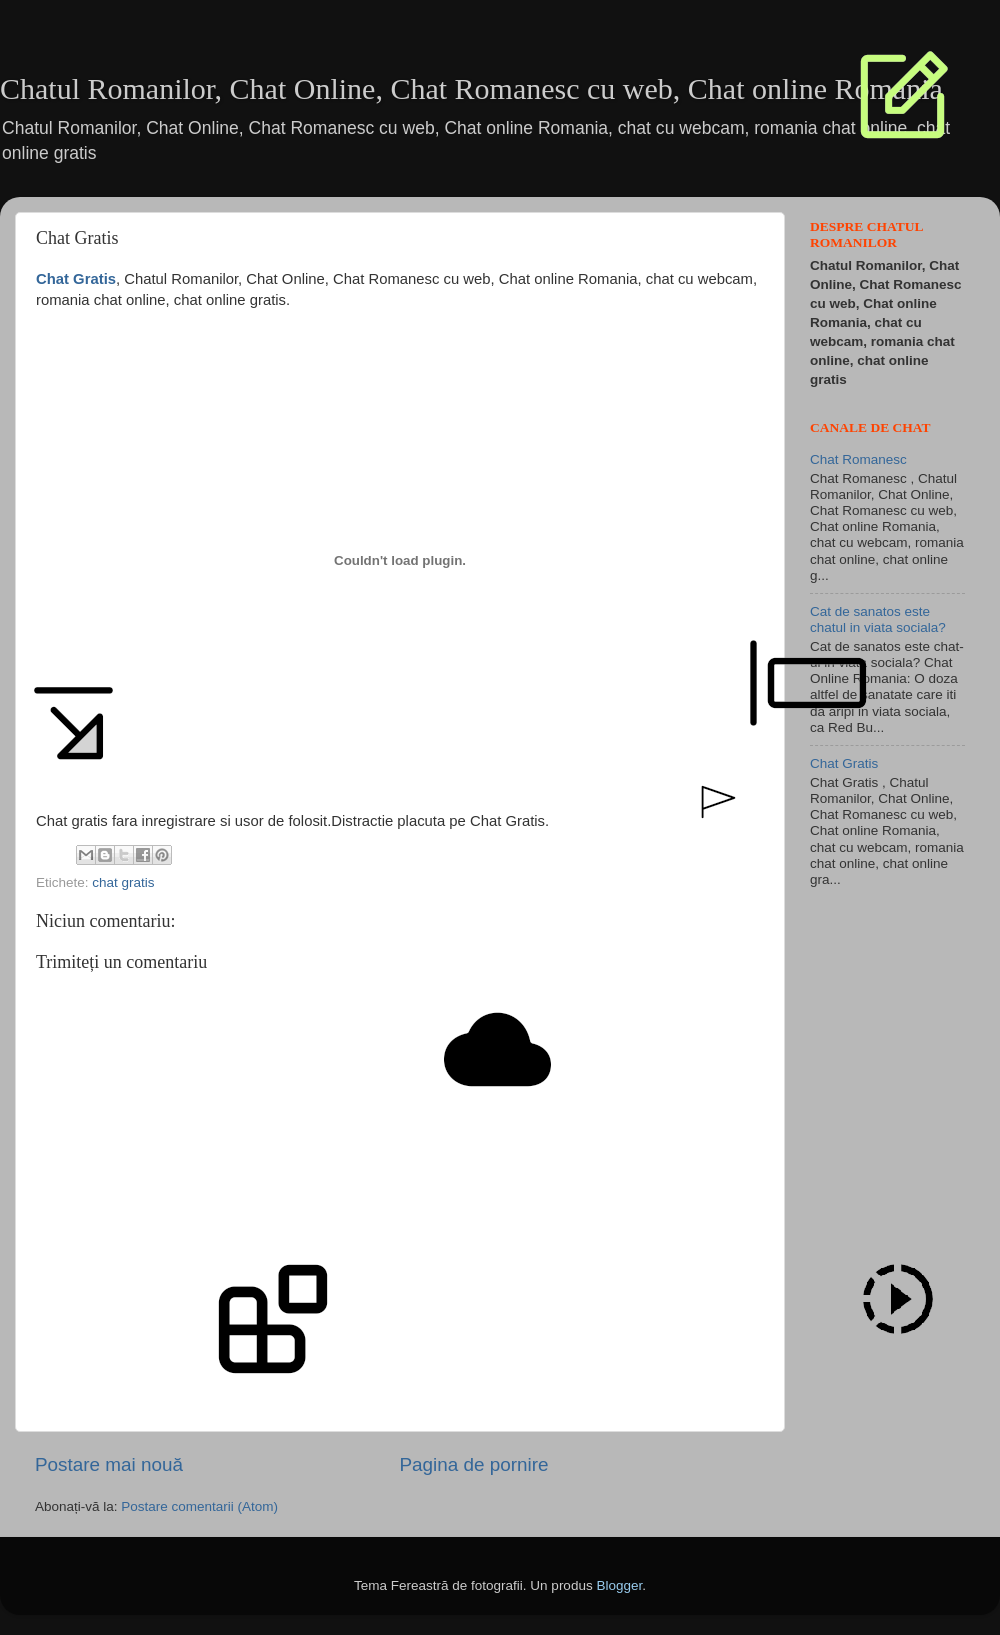 The height and width of the screenshot is (1635, 1000). I want to click on access modular components or building blocks, so click(273, 1319).